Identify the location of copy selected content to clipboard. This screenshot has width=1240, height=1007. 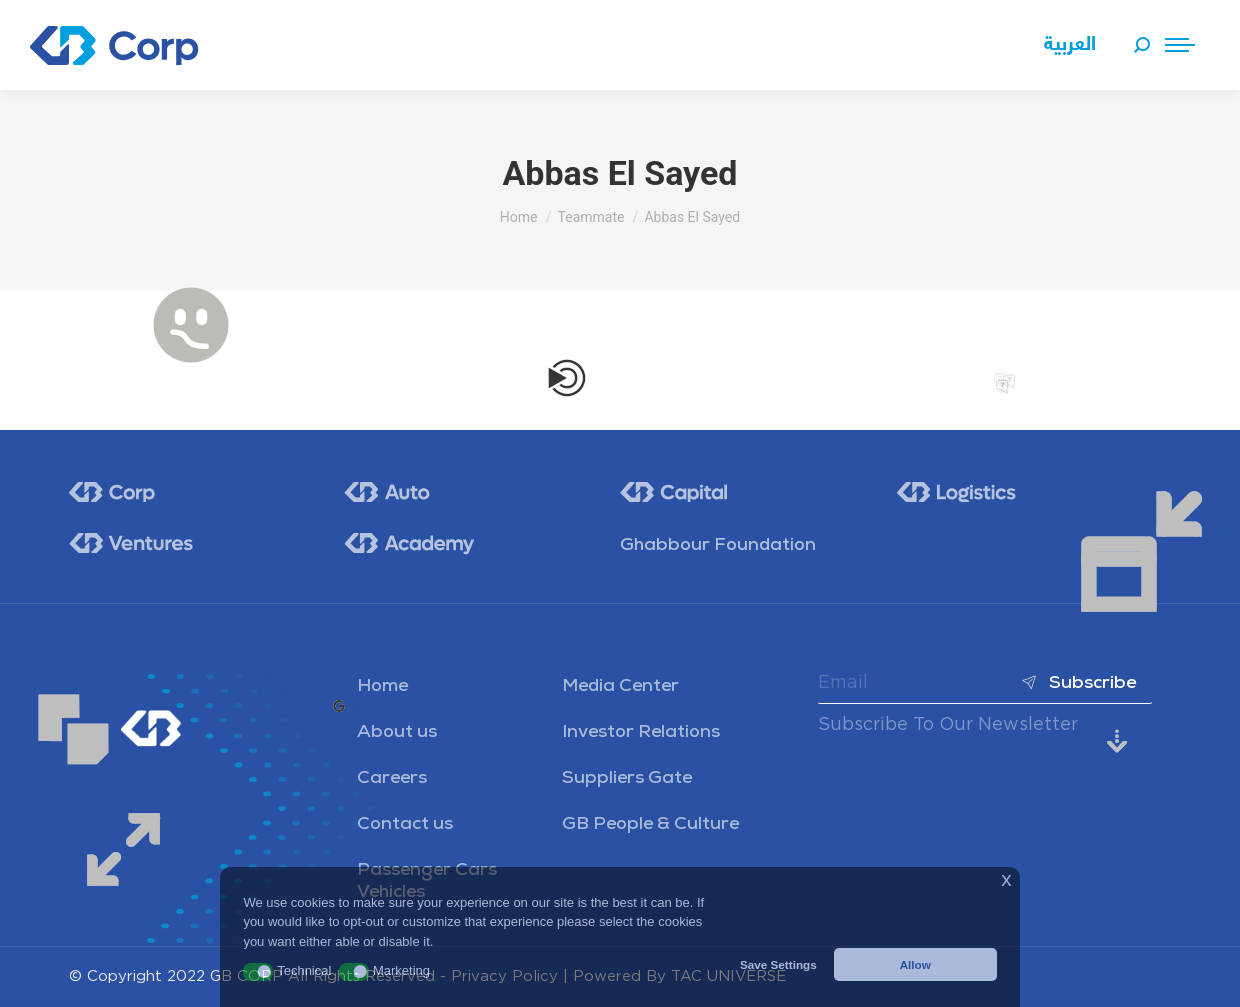
(73, 729).